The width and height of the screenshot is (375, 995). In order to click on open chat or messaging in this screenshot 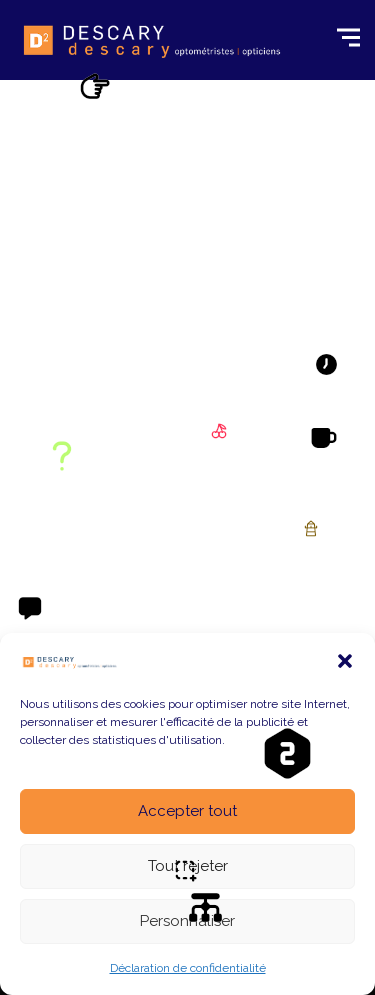, I will do `click(30, 607)`.